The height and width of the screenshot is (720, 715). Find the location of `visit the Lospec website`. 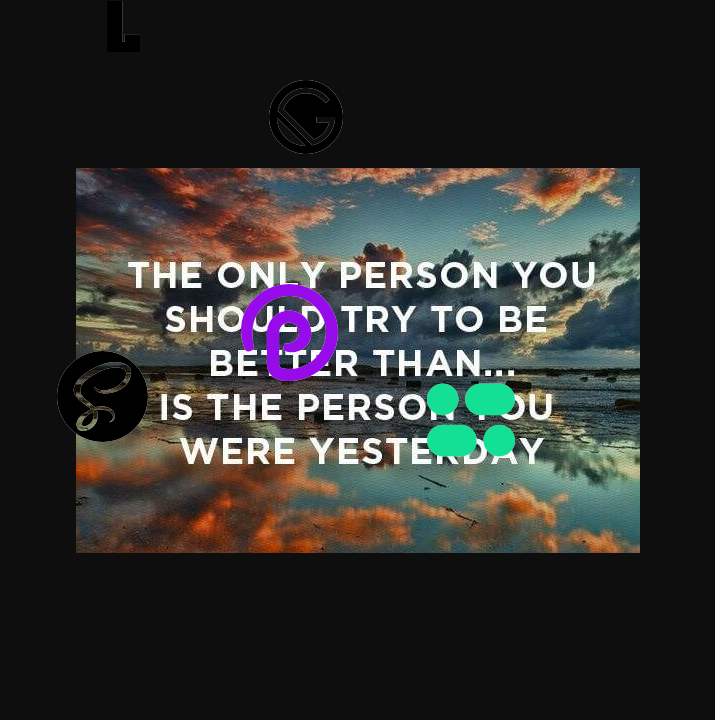

visit the Lospec website is located at coordinates (123, 26).